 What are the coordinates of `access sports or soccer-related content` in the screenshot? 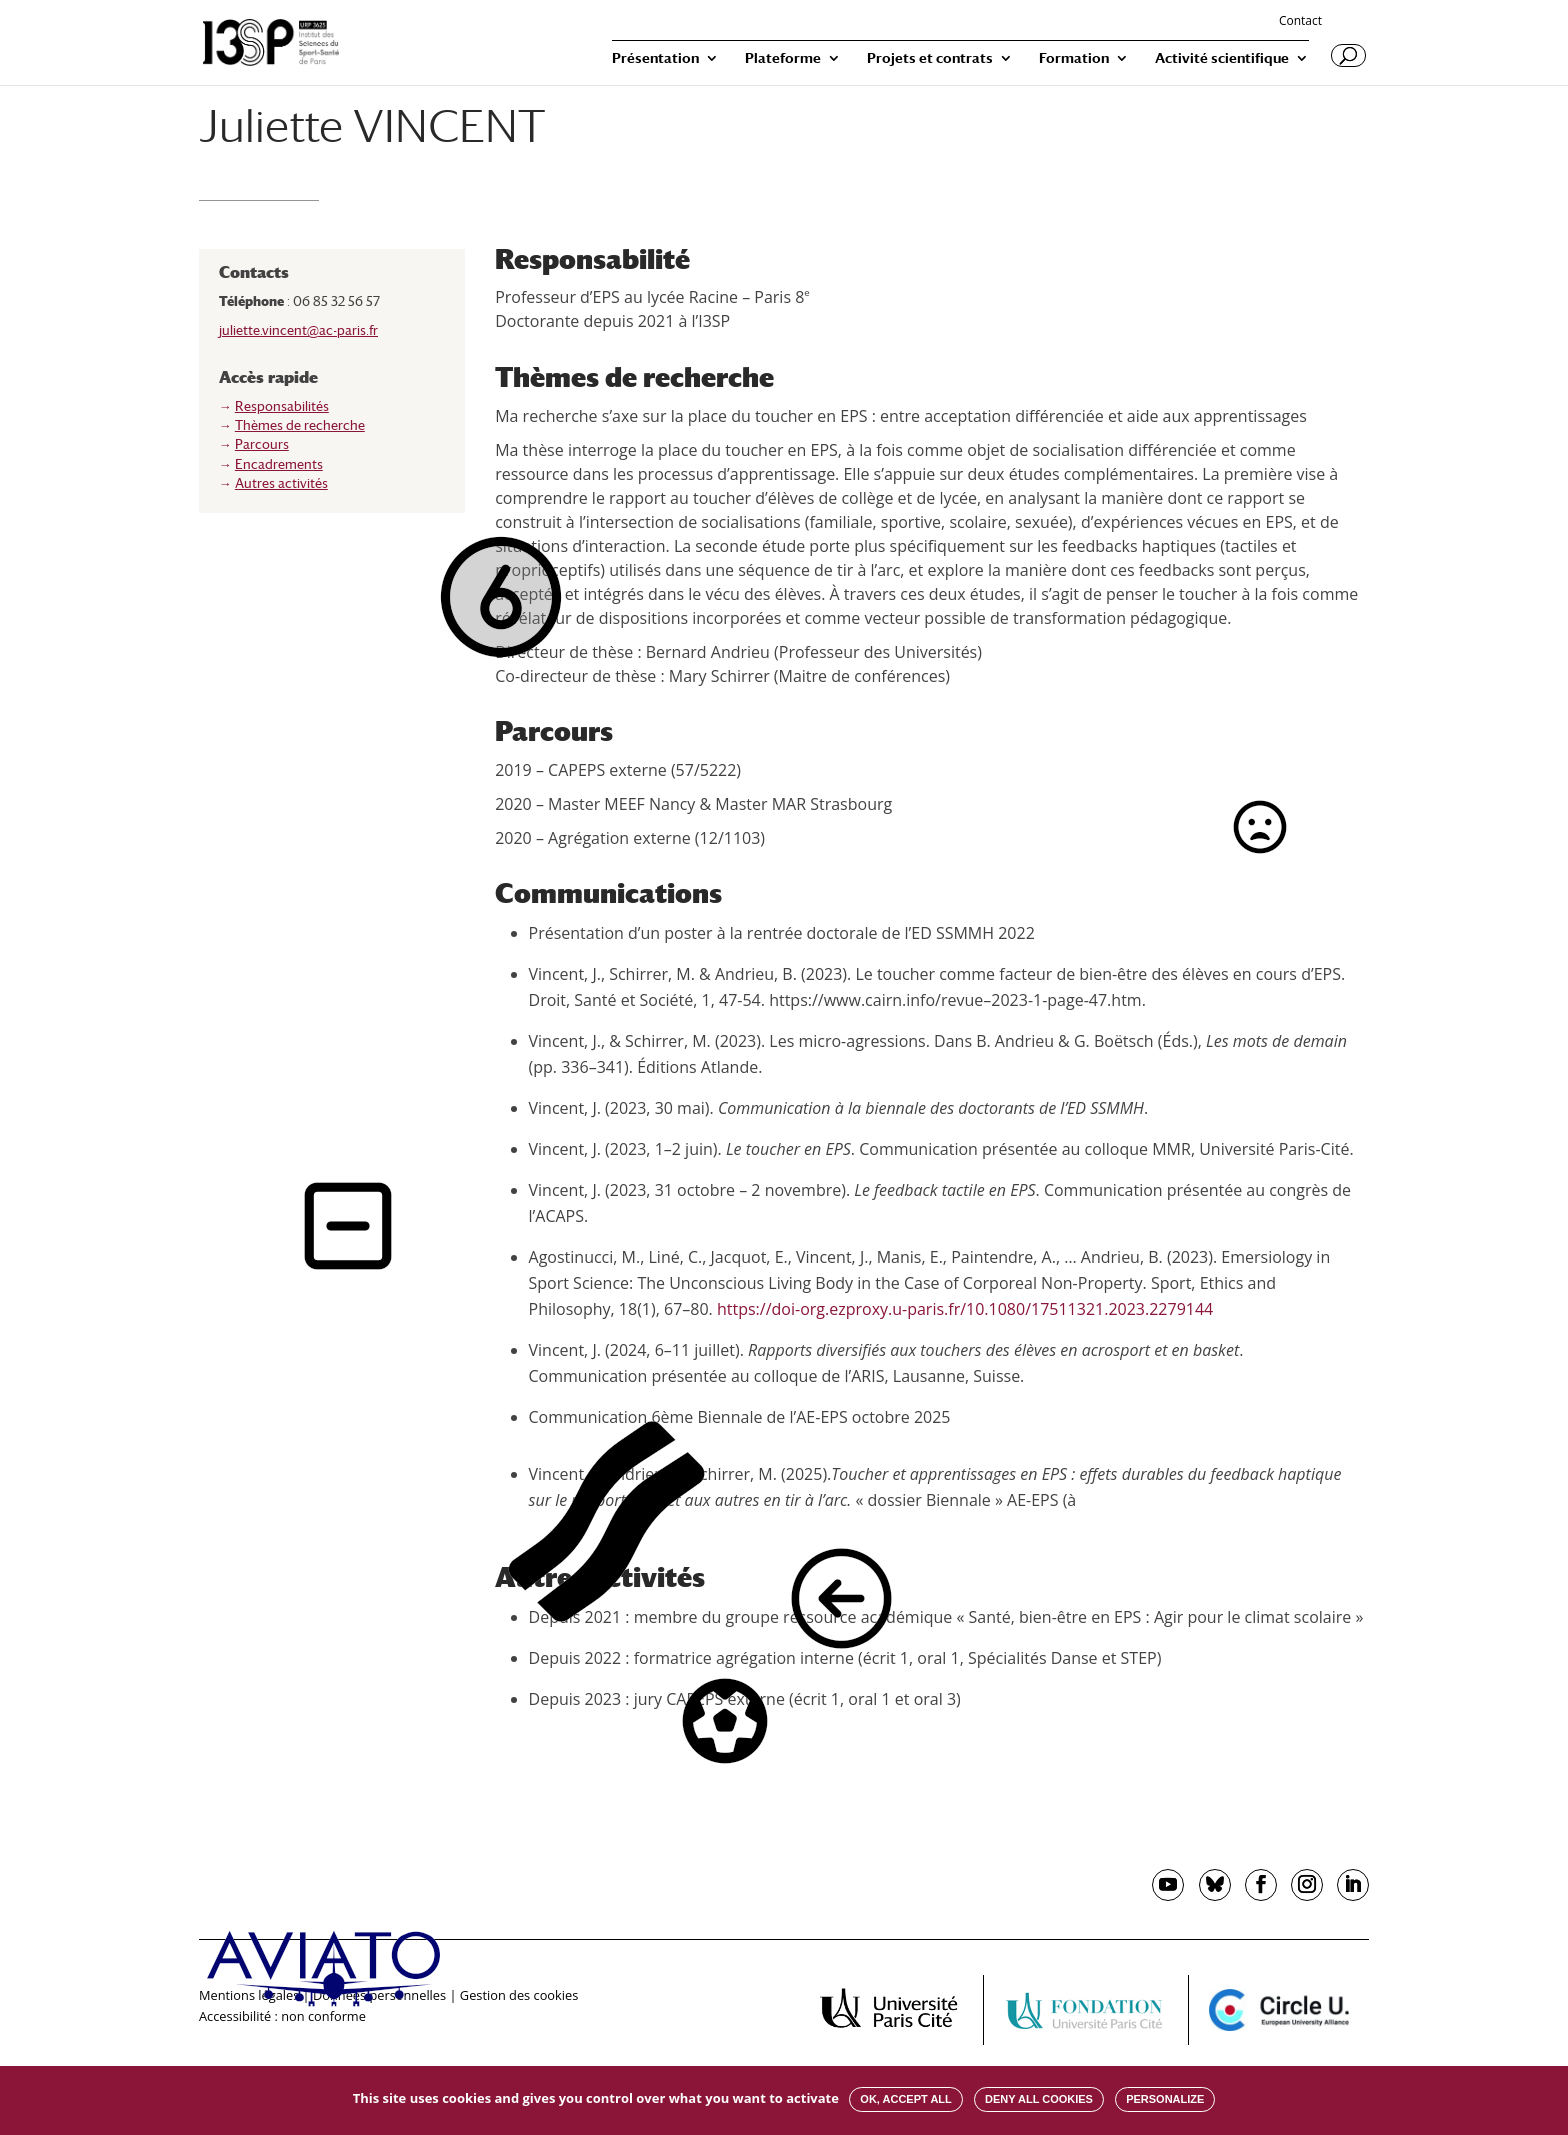 It's located at (725, 1721).